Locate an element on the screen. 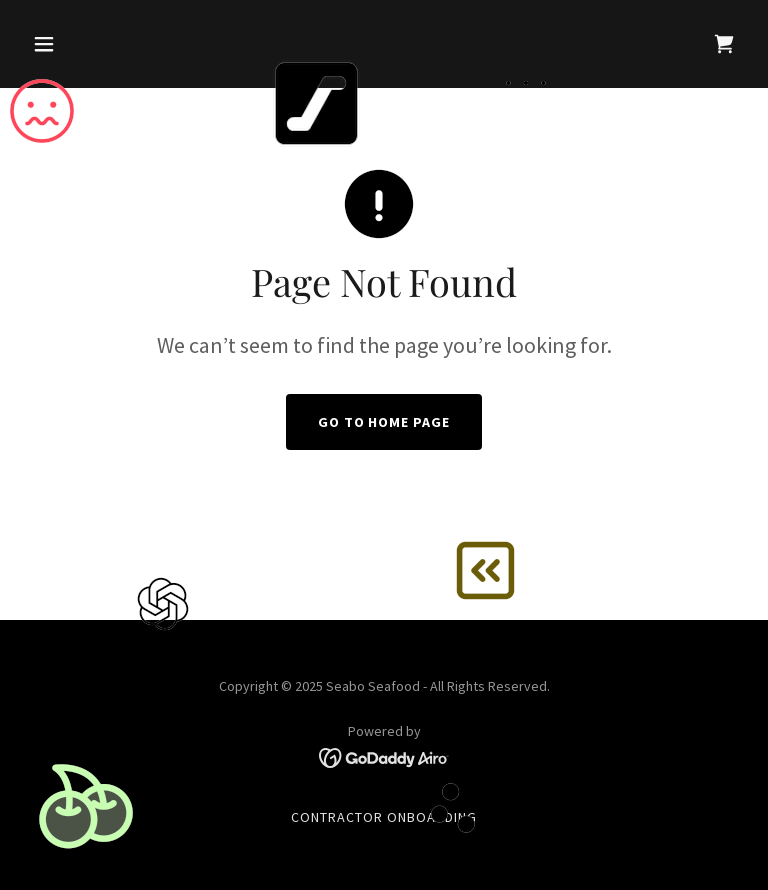 This screenshot has width=768, height=890. access OpenAI services or ChatGPT is located at coordinates (163, 604).